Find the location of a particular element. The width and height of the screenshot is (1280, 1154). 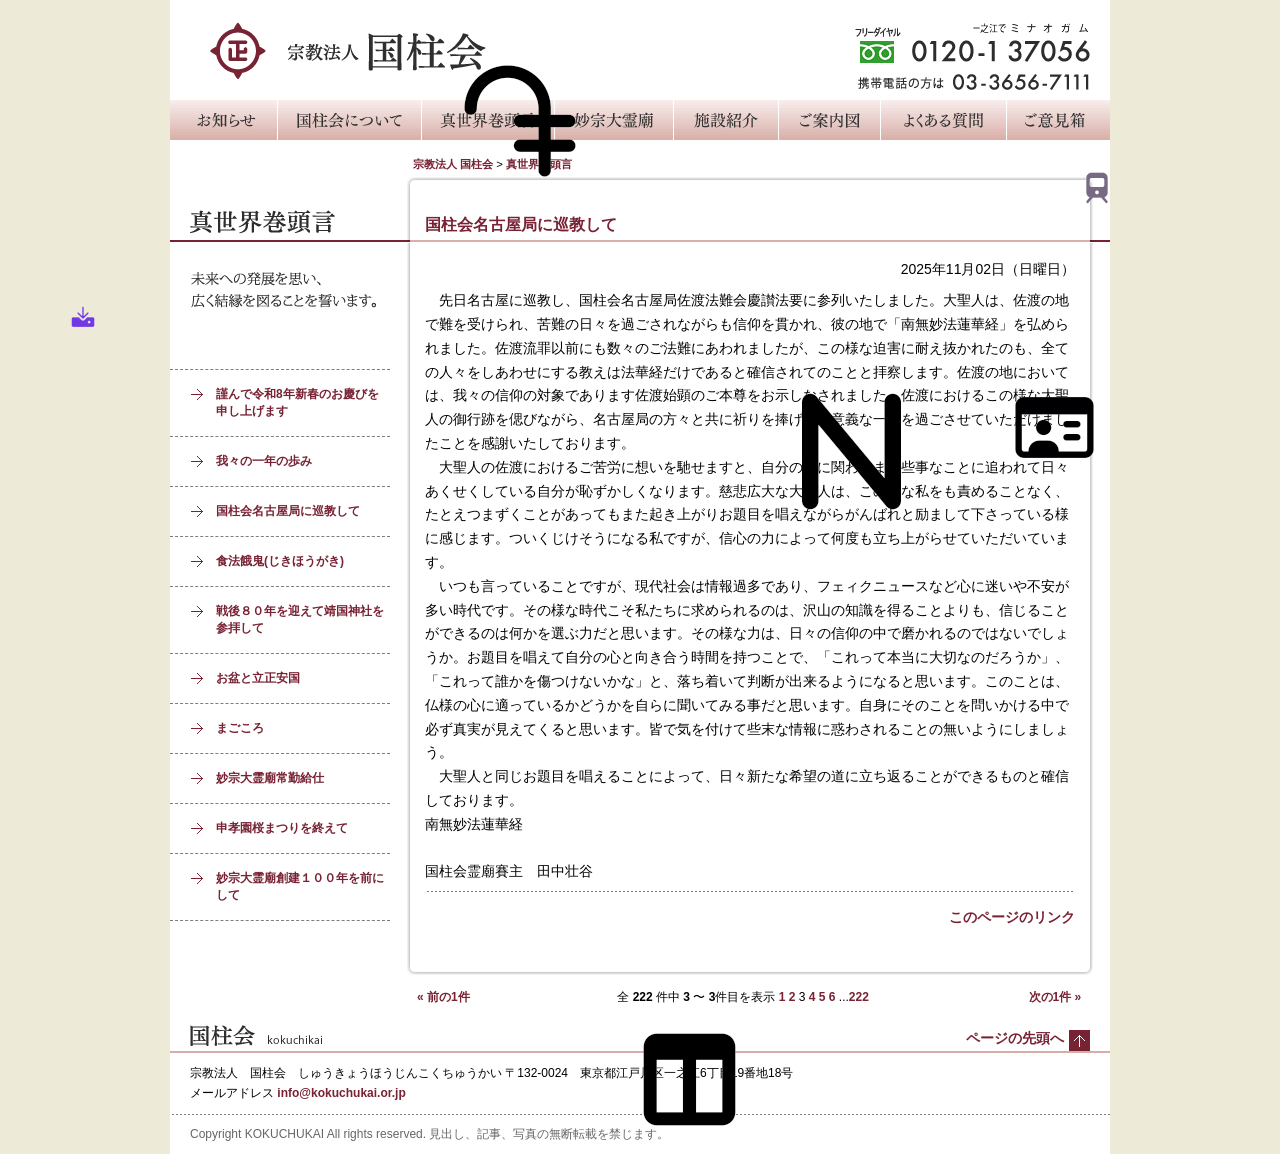

represents Armenian dram currency is located at coordinates (520, 121).